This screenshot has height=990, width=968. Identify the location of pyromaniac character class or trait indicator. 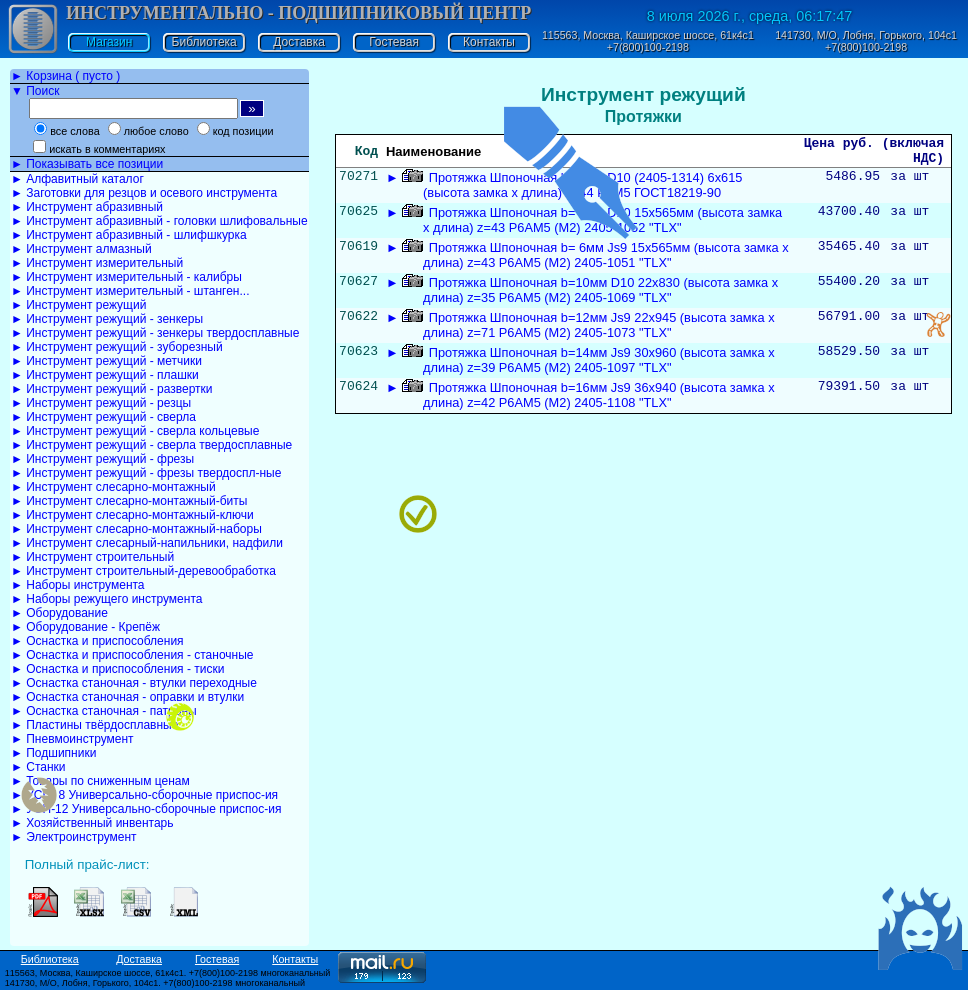
(920, 928).